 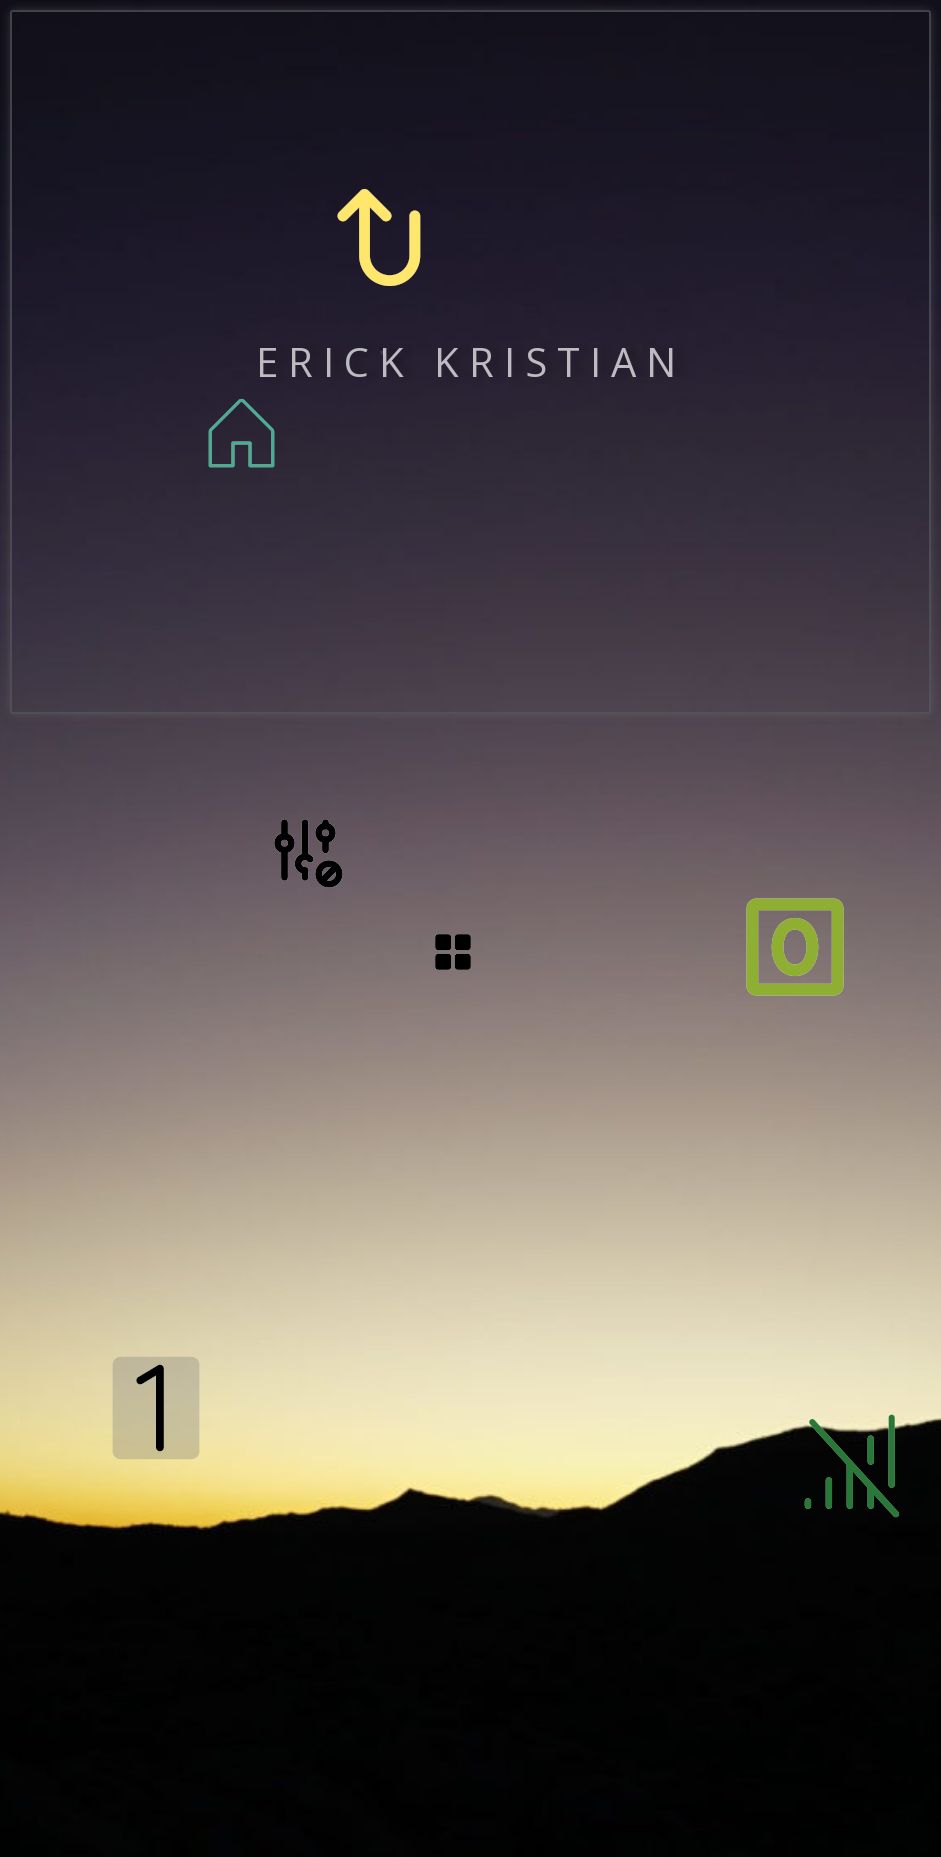 What do you see at coordinates (305, 850) in the screenshot?
I see `cancel or reset filter settings` at bounding box center [305, 850].